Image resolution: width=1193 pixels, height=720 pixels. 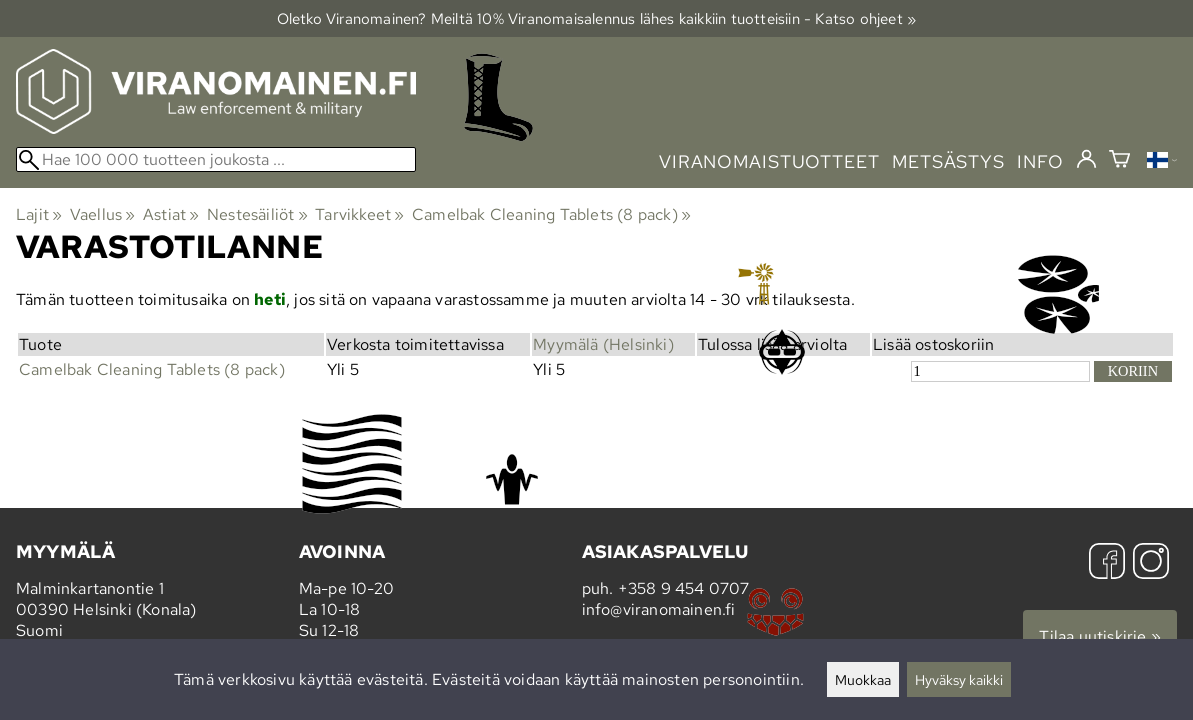 I want to click on virtual reality or VR mode toggle, so click(x=782, y=352).